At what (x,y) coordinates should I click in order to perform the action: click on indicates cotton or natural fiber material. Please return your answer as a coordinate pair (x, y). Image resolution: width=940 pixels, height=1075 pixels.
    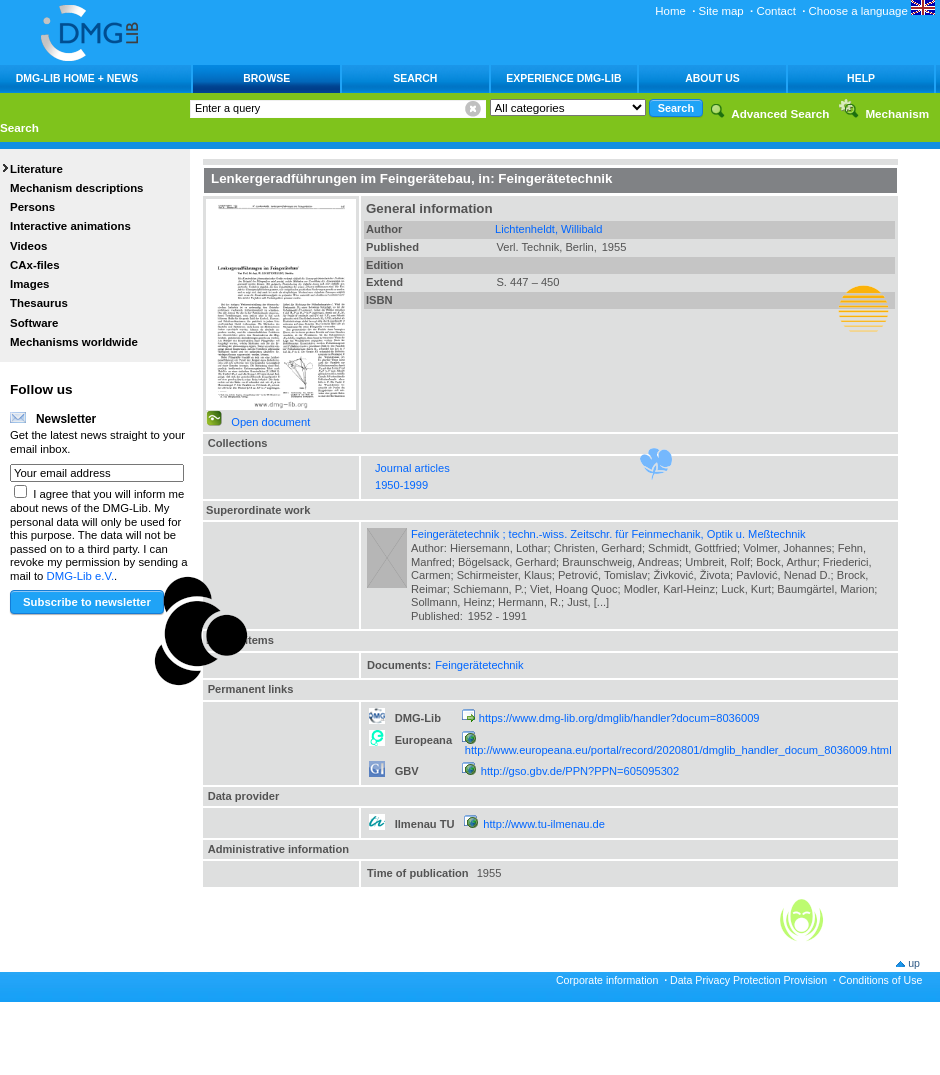
    Looking at the image, I should click on (656, 464).